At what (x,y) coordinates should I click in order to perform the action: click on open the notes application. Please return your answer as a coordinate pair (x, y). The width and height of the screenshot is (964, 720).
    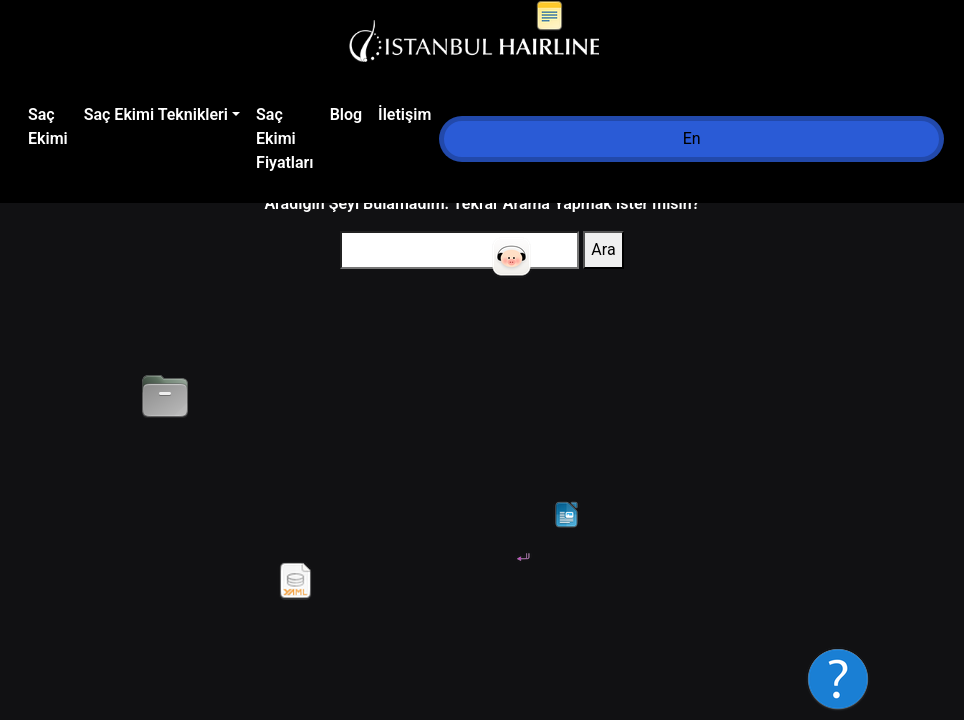
    Looking at the image, I should click on (549, 15).